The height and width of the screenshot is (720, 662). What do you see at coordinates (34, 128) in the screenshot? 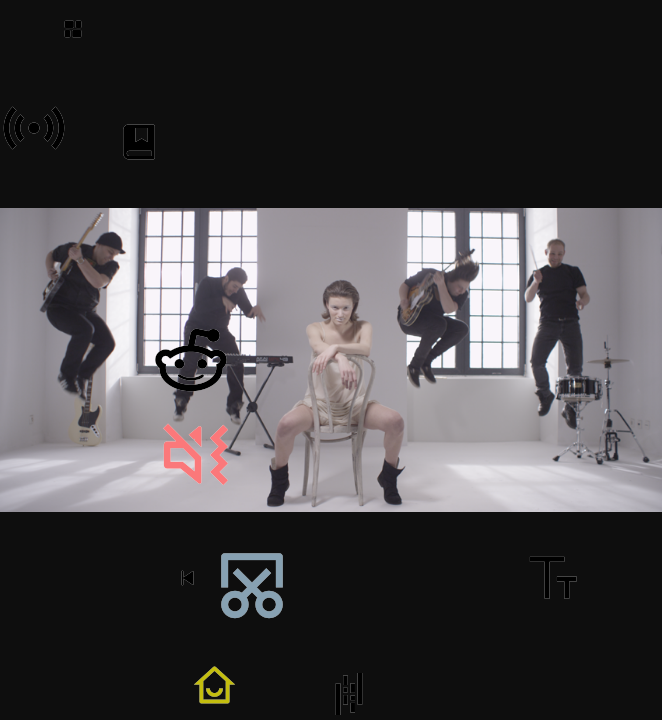
I see `indicates RFID or NFC connectivity` at bounding box center [34, 128].